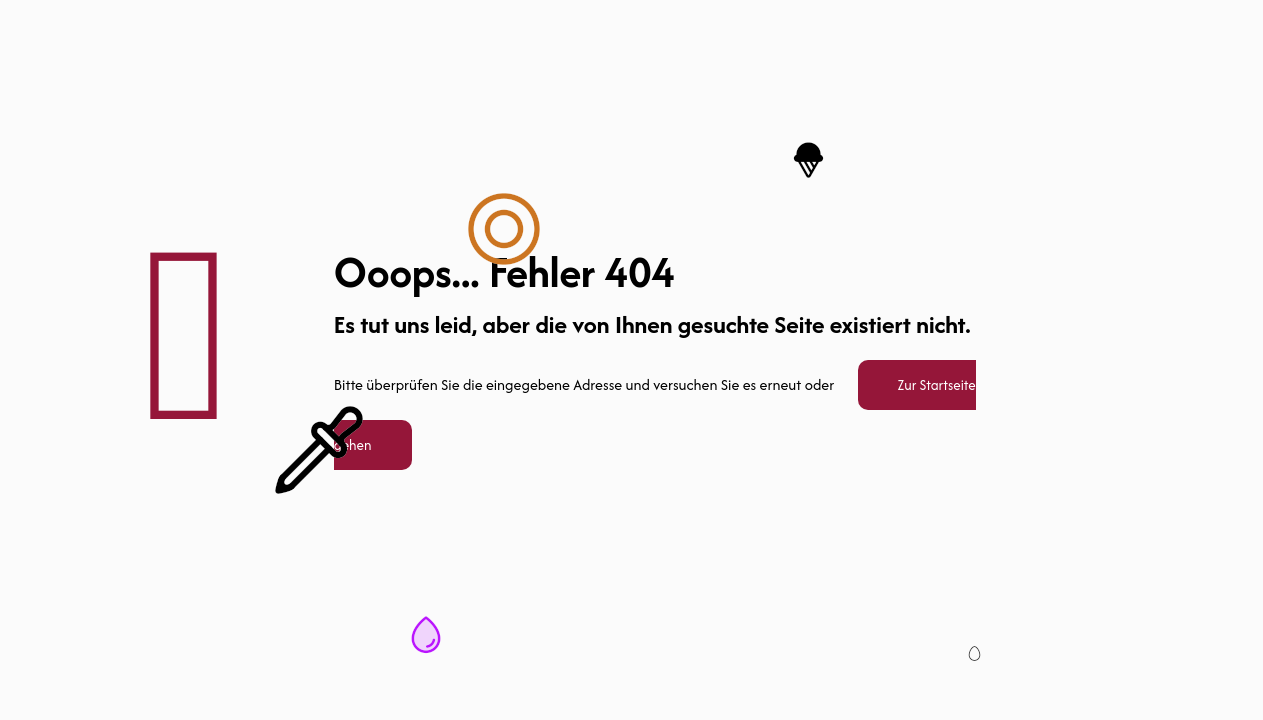 Image resolution: width=1263 pixels, height=720 pixels. I want to click on adjust humidity or water settings, so click(426, 636).